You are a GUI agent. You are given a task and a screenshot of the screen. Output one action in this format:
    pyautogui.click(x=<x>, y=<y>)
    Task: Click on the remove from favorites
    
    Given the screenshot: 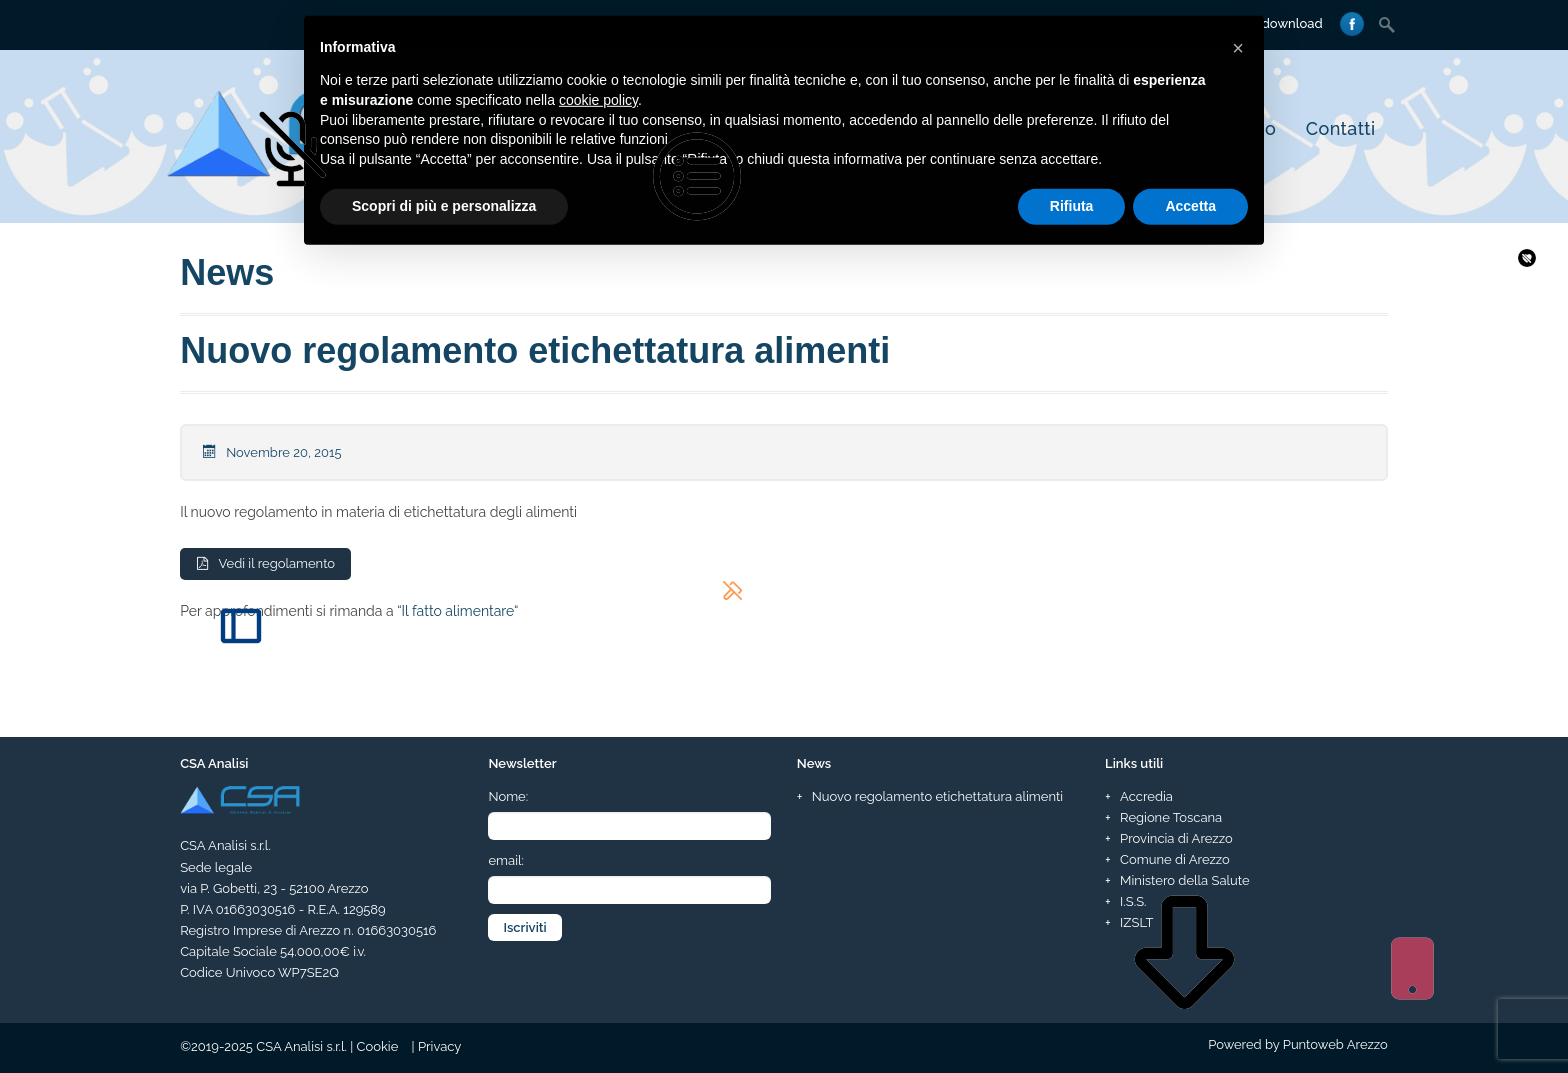 What is the action you would take?
    pyautogui.click(x=1527, y=258)
    